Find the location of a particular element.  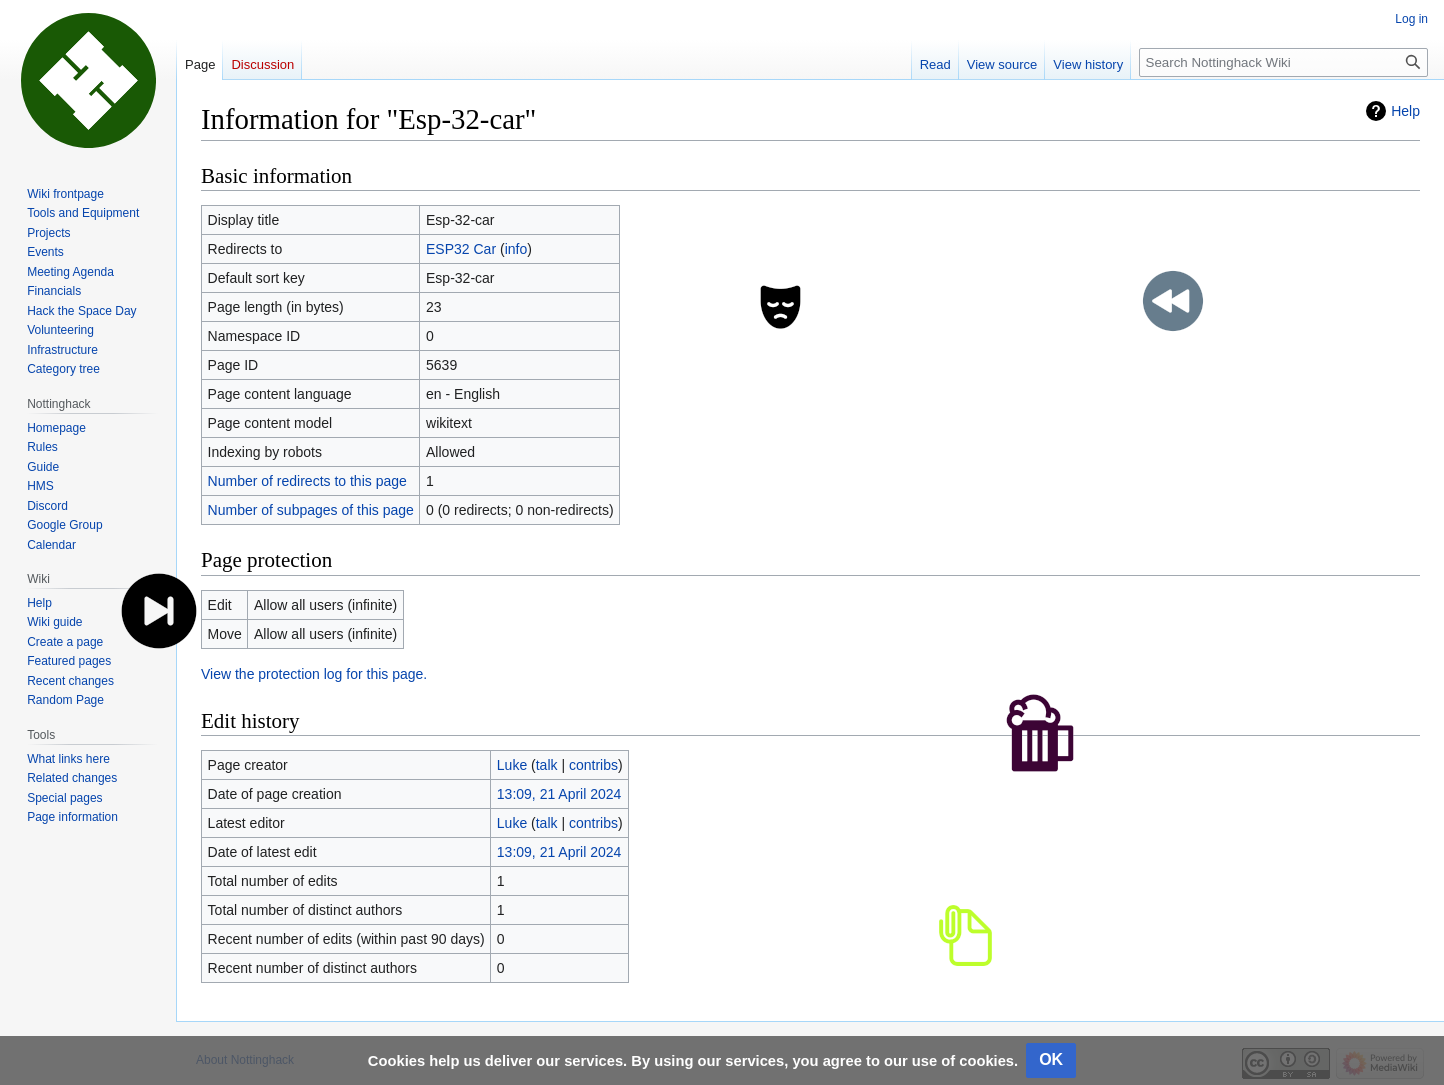

skip to previous track is located at coordinates (1173, 301).